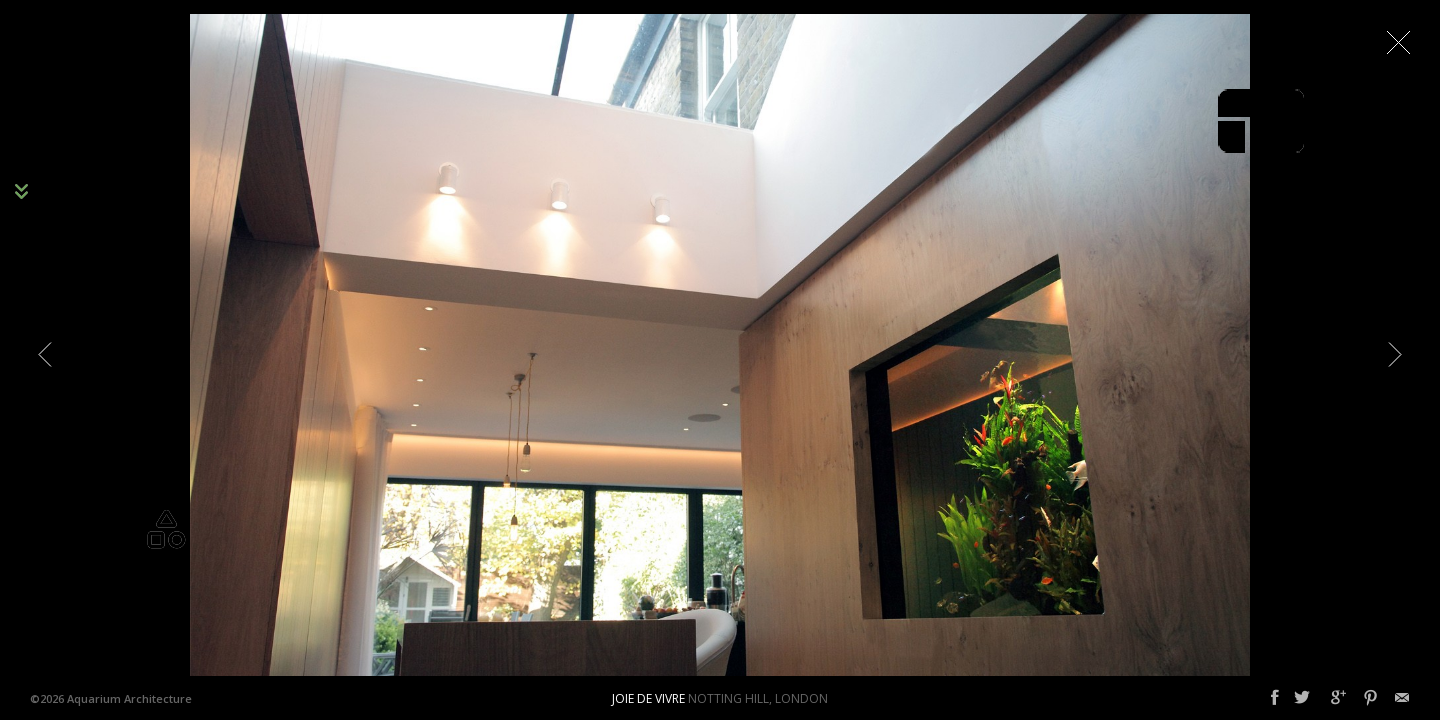 This screenshot has height=720, width=1440. What do you see at coordinates (1259, 121) in the screenshot?
I see `switch to compact view layout` at bounding box center [1259, 121].